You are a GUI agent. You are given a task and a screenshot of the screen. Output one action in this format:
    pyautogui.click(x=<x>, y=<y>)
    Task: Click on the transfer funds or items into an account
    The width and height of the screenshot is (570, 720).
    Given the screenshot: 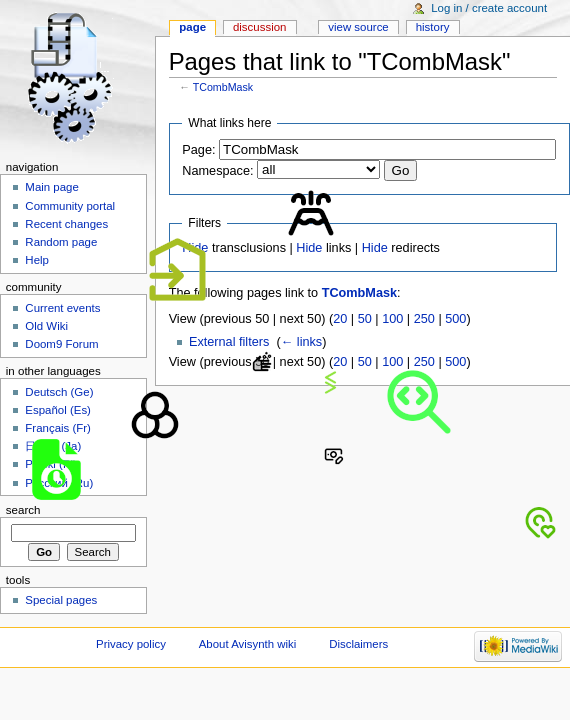 What is the action you would take?
    pyautogui.click(x=177, y=269)
    